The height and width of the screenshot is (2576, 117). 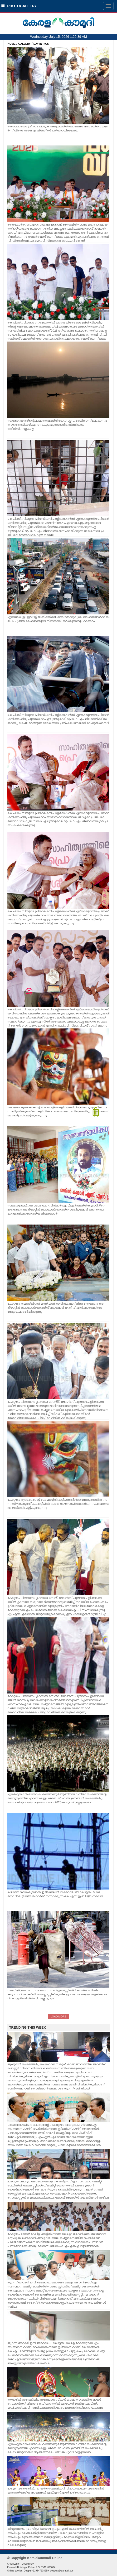 What do you see at coordinates (16, 1643) in the screenshot?
I see `indicates weak cellular network signal` at bounding box center [16, 1643].